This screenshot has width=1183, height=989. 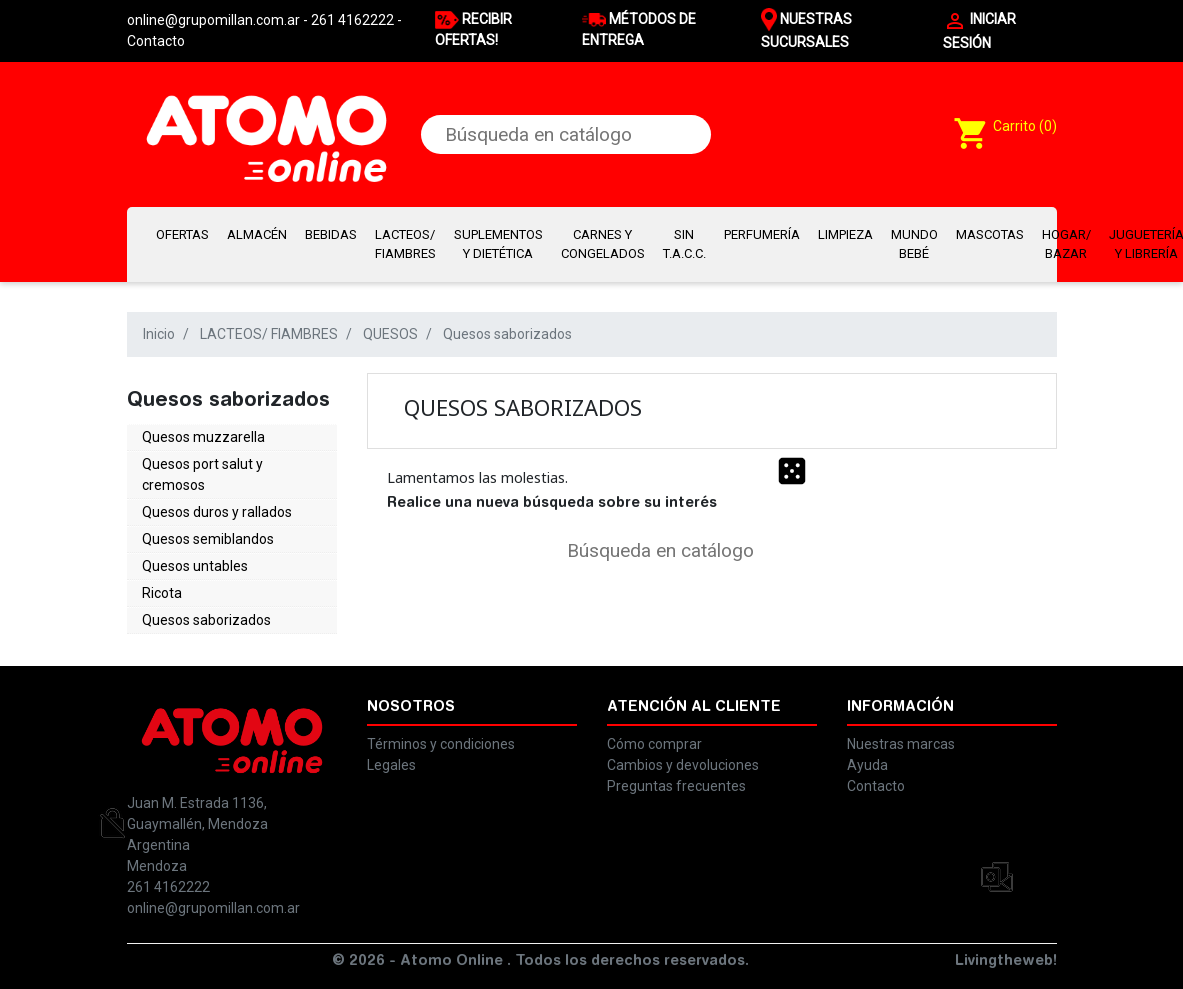 I want to click on indicates an unsecured or unencrypted connection, so click(x=112, y=823).